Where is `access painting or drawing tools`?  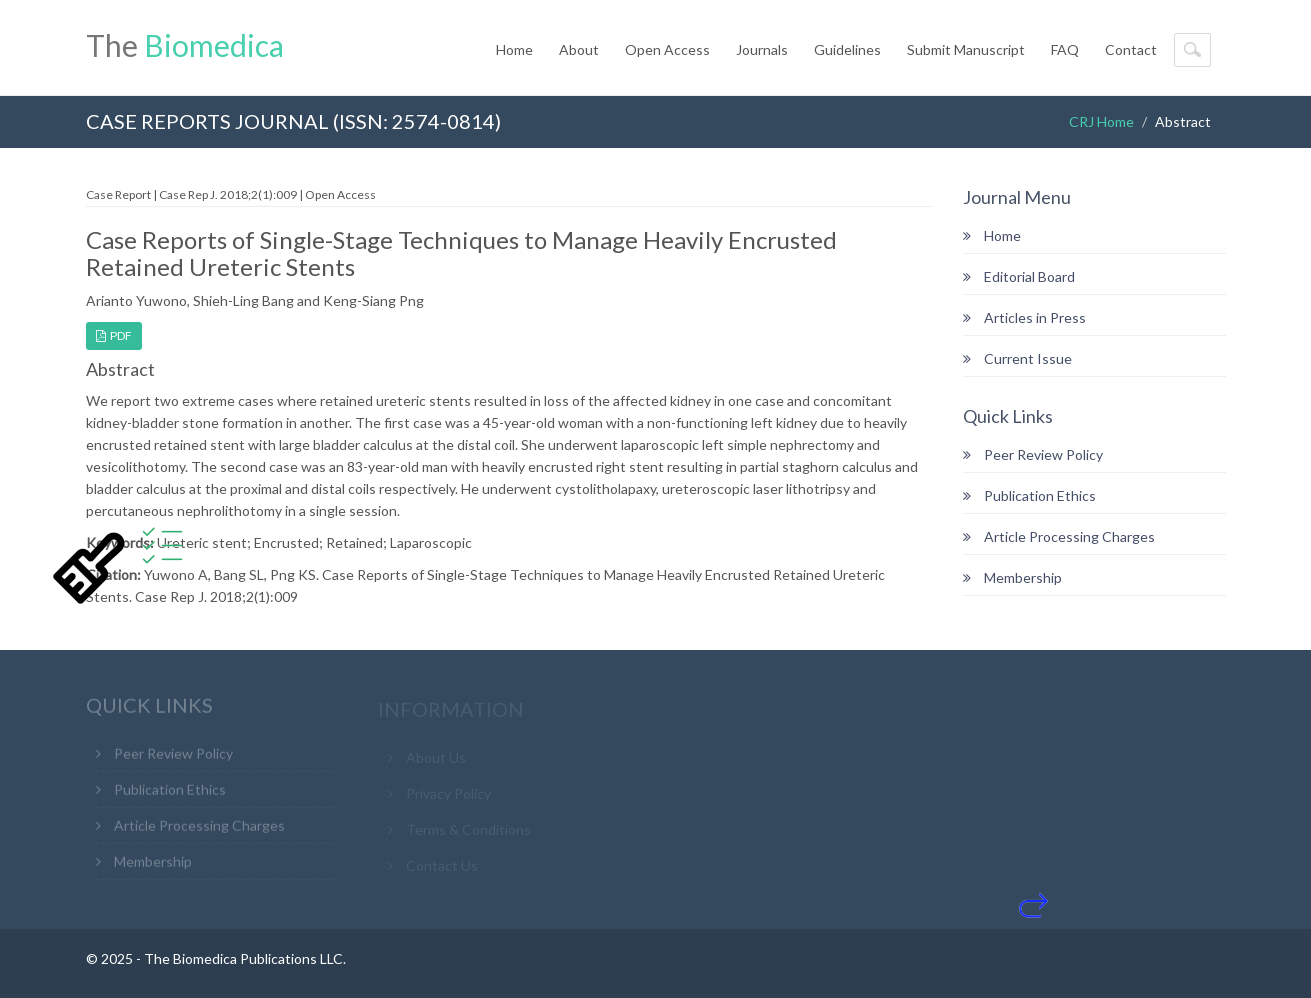
access painting or drawing tools is located at coordinates (90, 567).